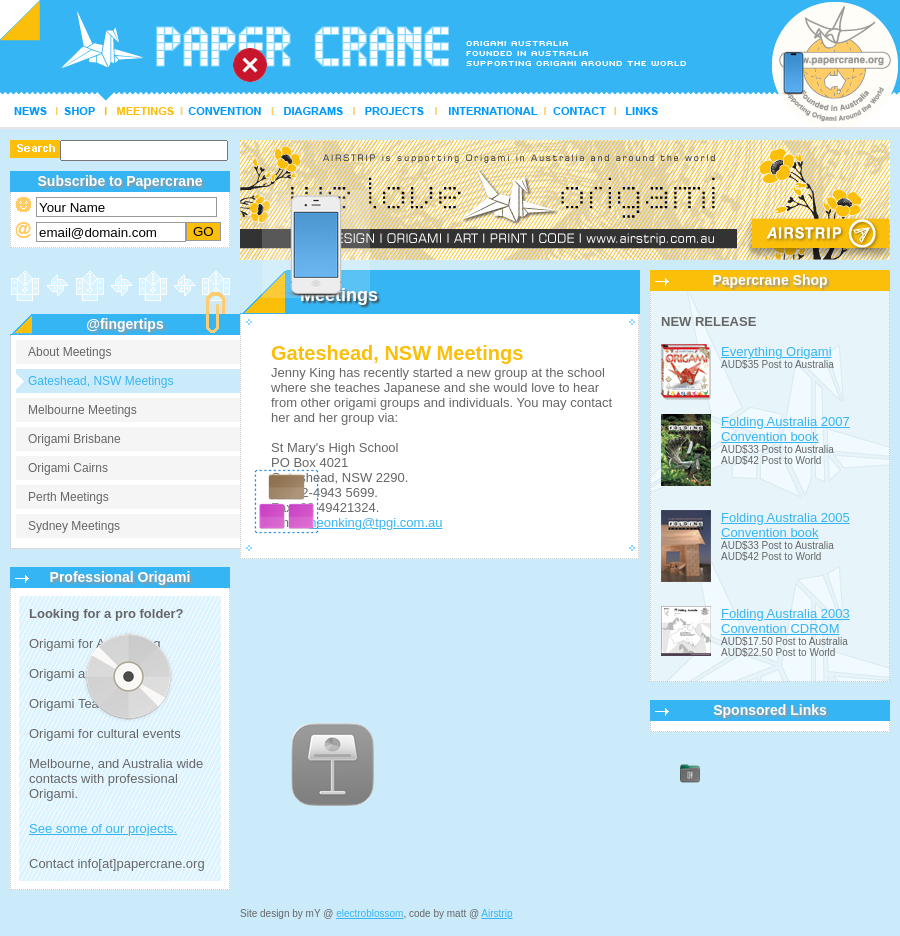 This screenshot has height=936, width=900. I want to click on indicates a DVD-R disc drive or media, so click(128, 676).